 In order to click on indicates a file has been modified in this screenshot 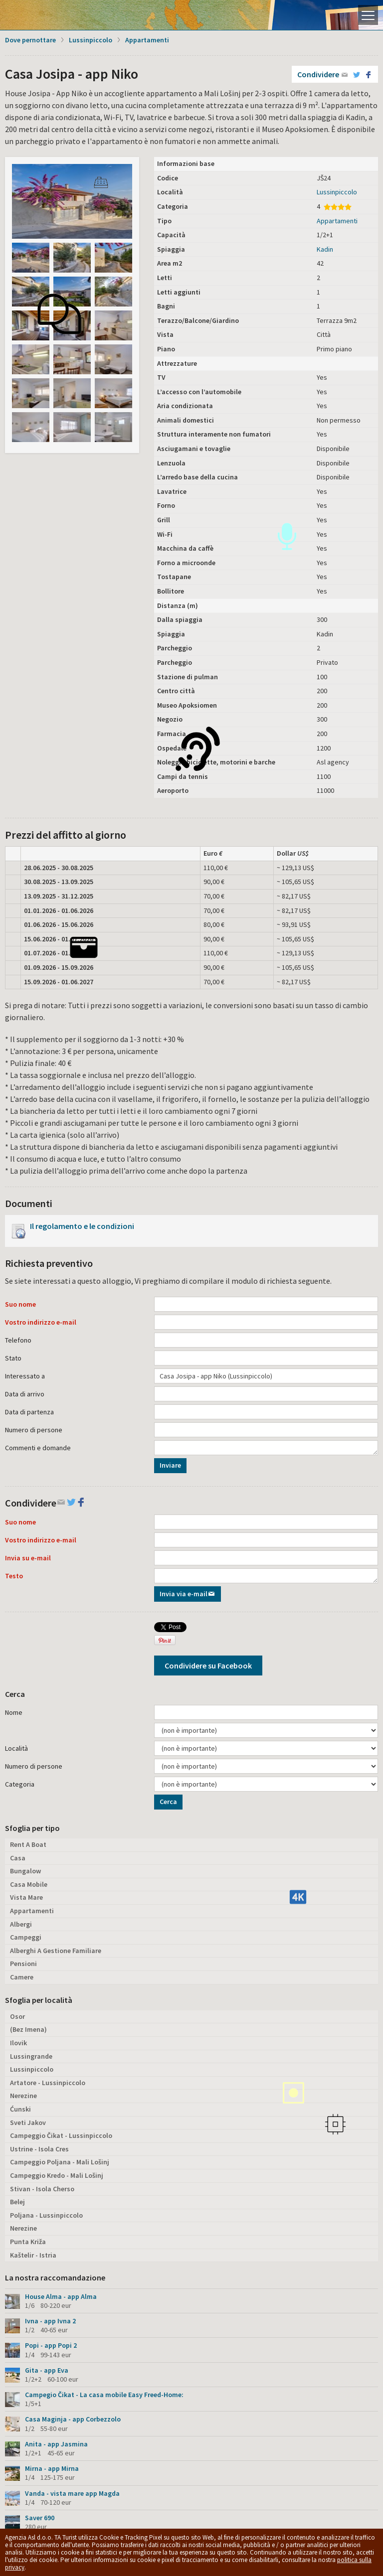, I will do `click(293, 2093)`.